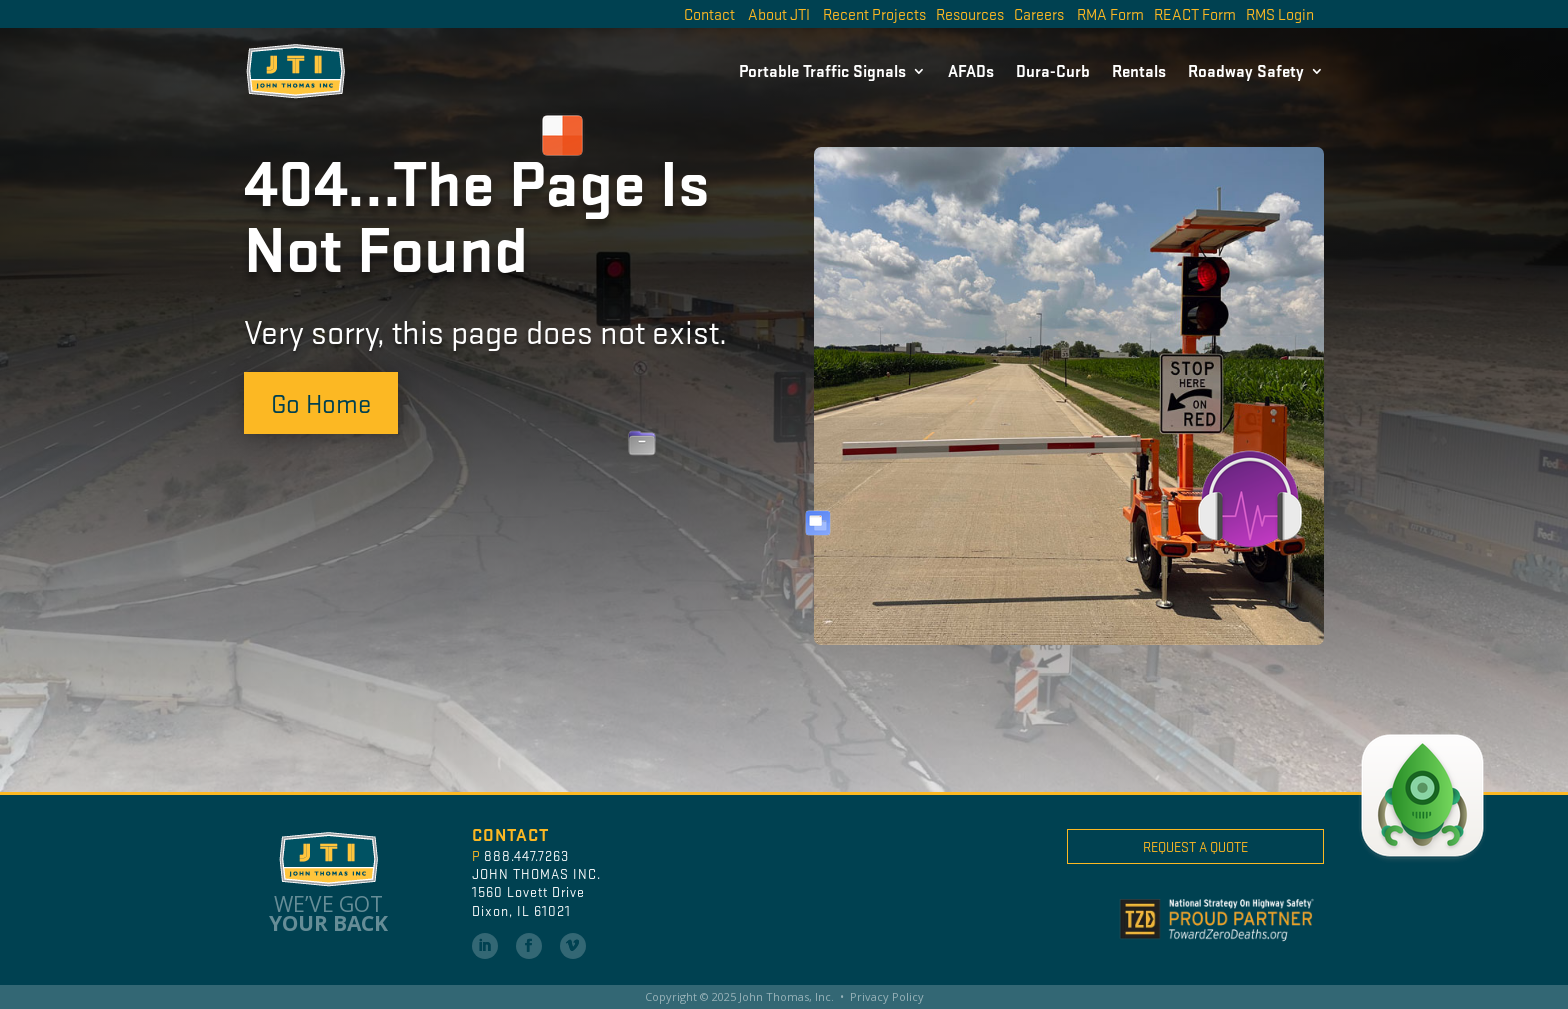  Describe the element at coordinates (818, 523) in the screenshot. I see `manage startup applications and session settings` at that location.